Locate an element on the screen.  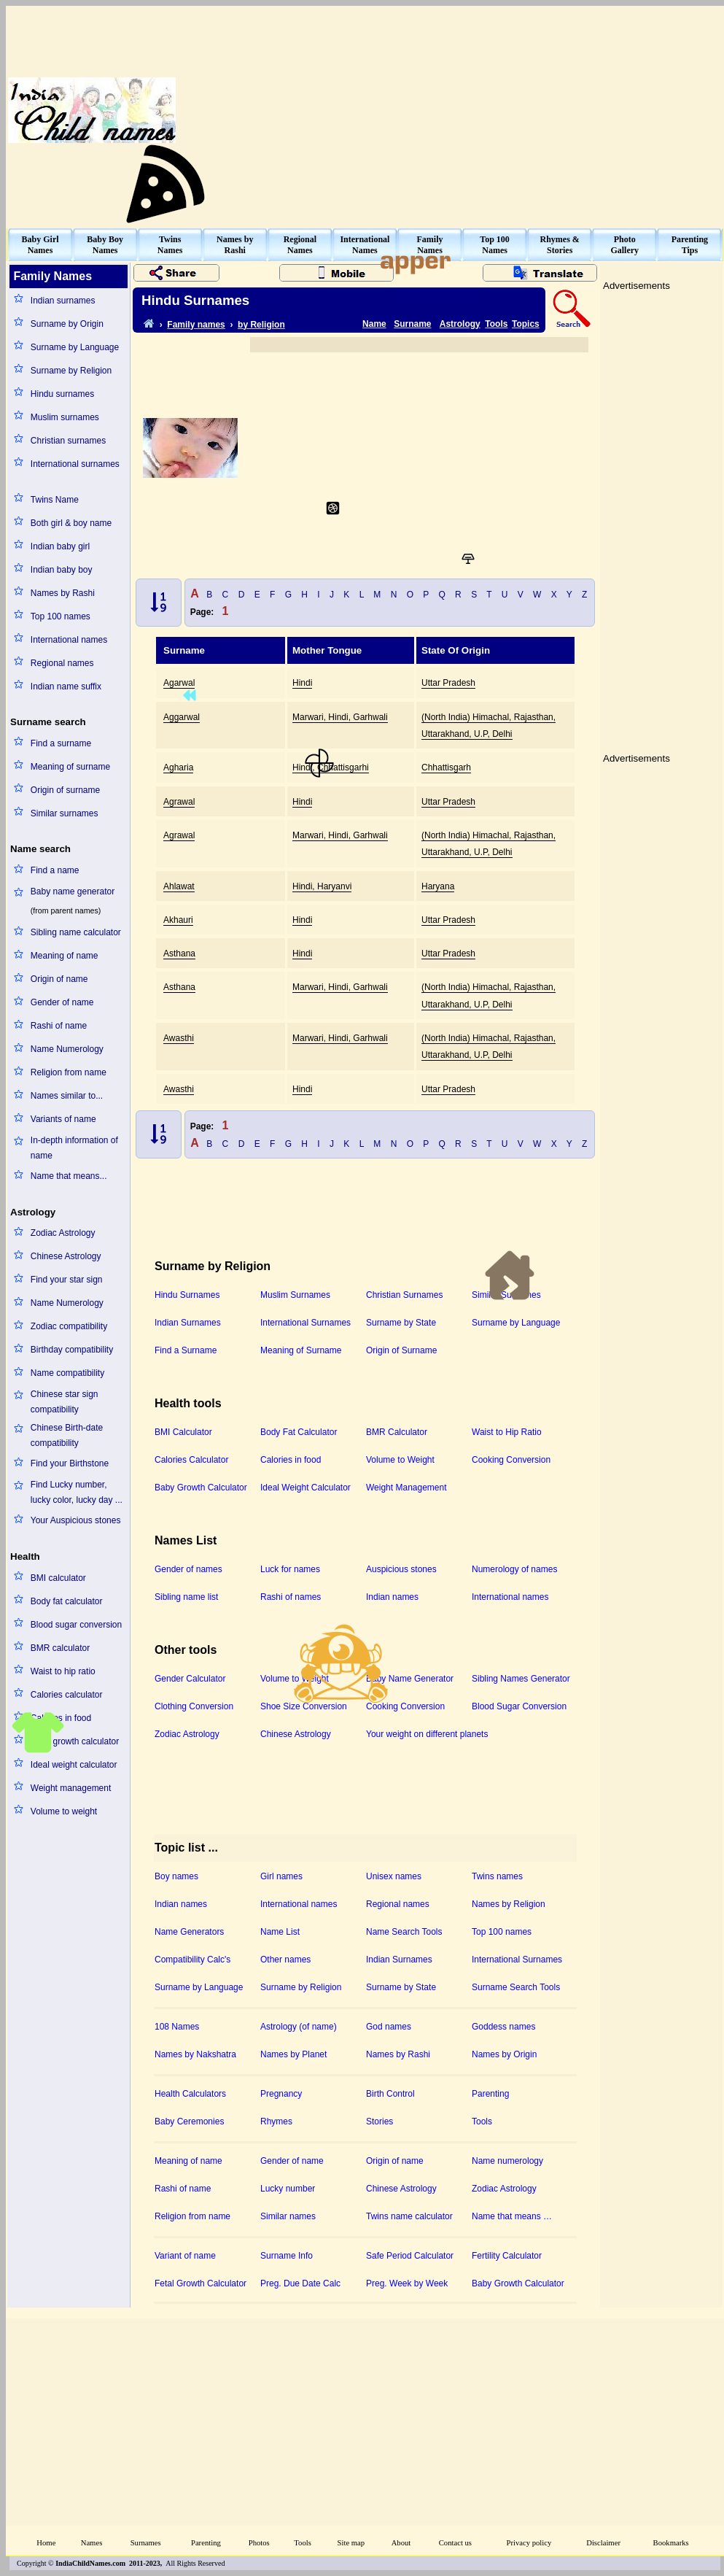
link to dribbble profile is located at coordinates (332, 508).